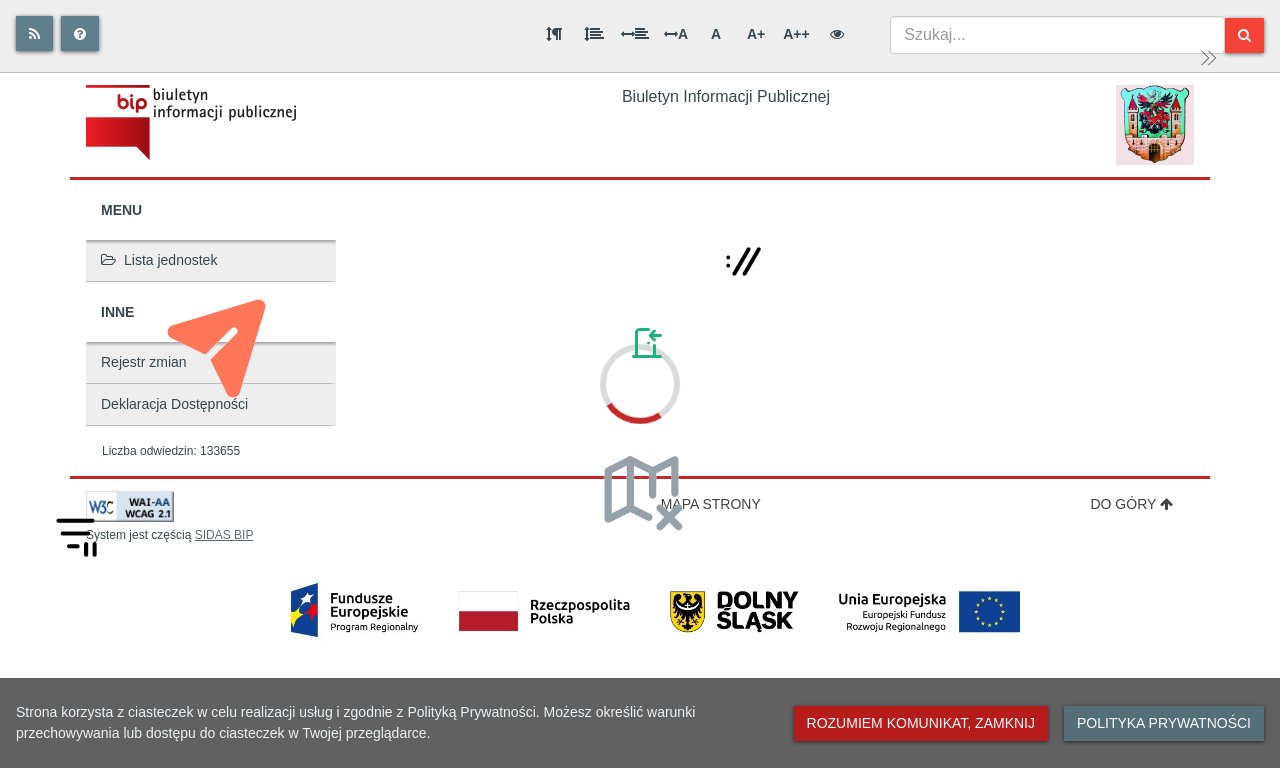 The width and height of the screenshot is (1280, 768). What do you see at coordinates (641, 489) in the screenshot?
I see `remove a saved map or location` at bounding box center [641, 489].